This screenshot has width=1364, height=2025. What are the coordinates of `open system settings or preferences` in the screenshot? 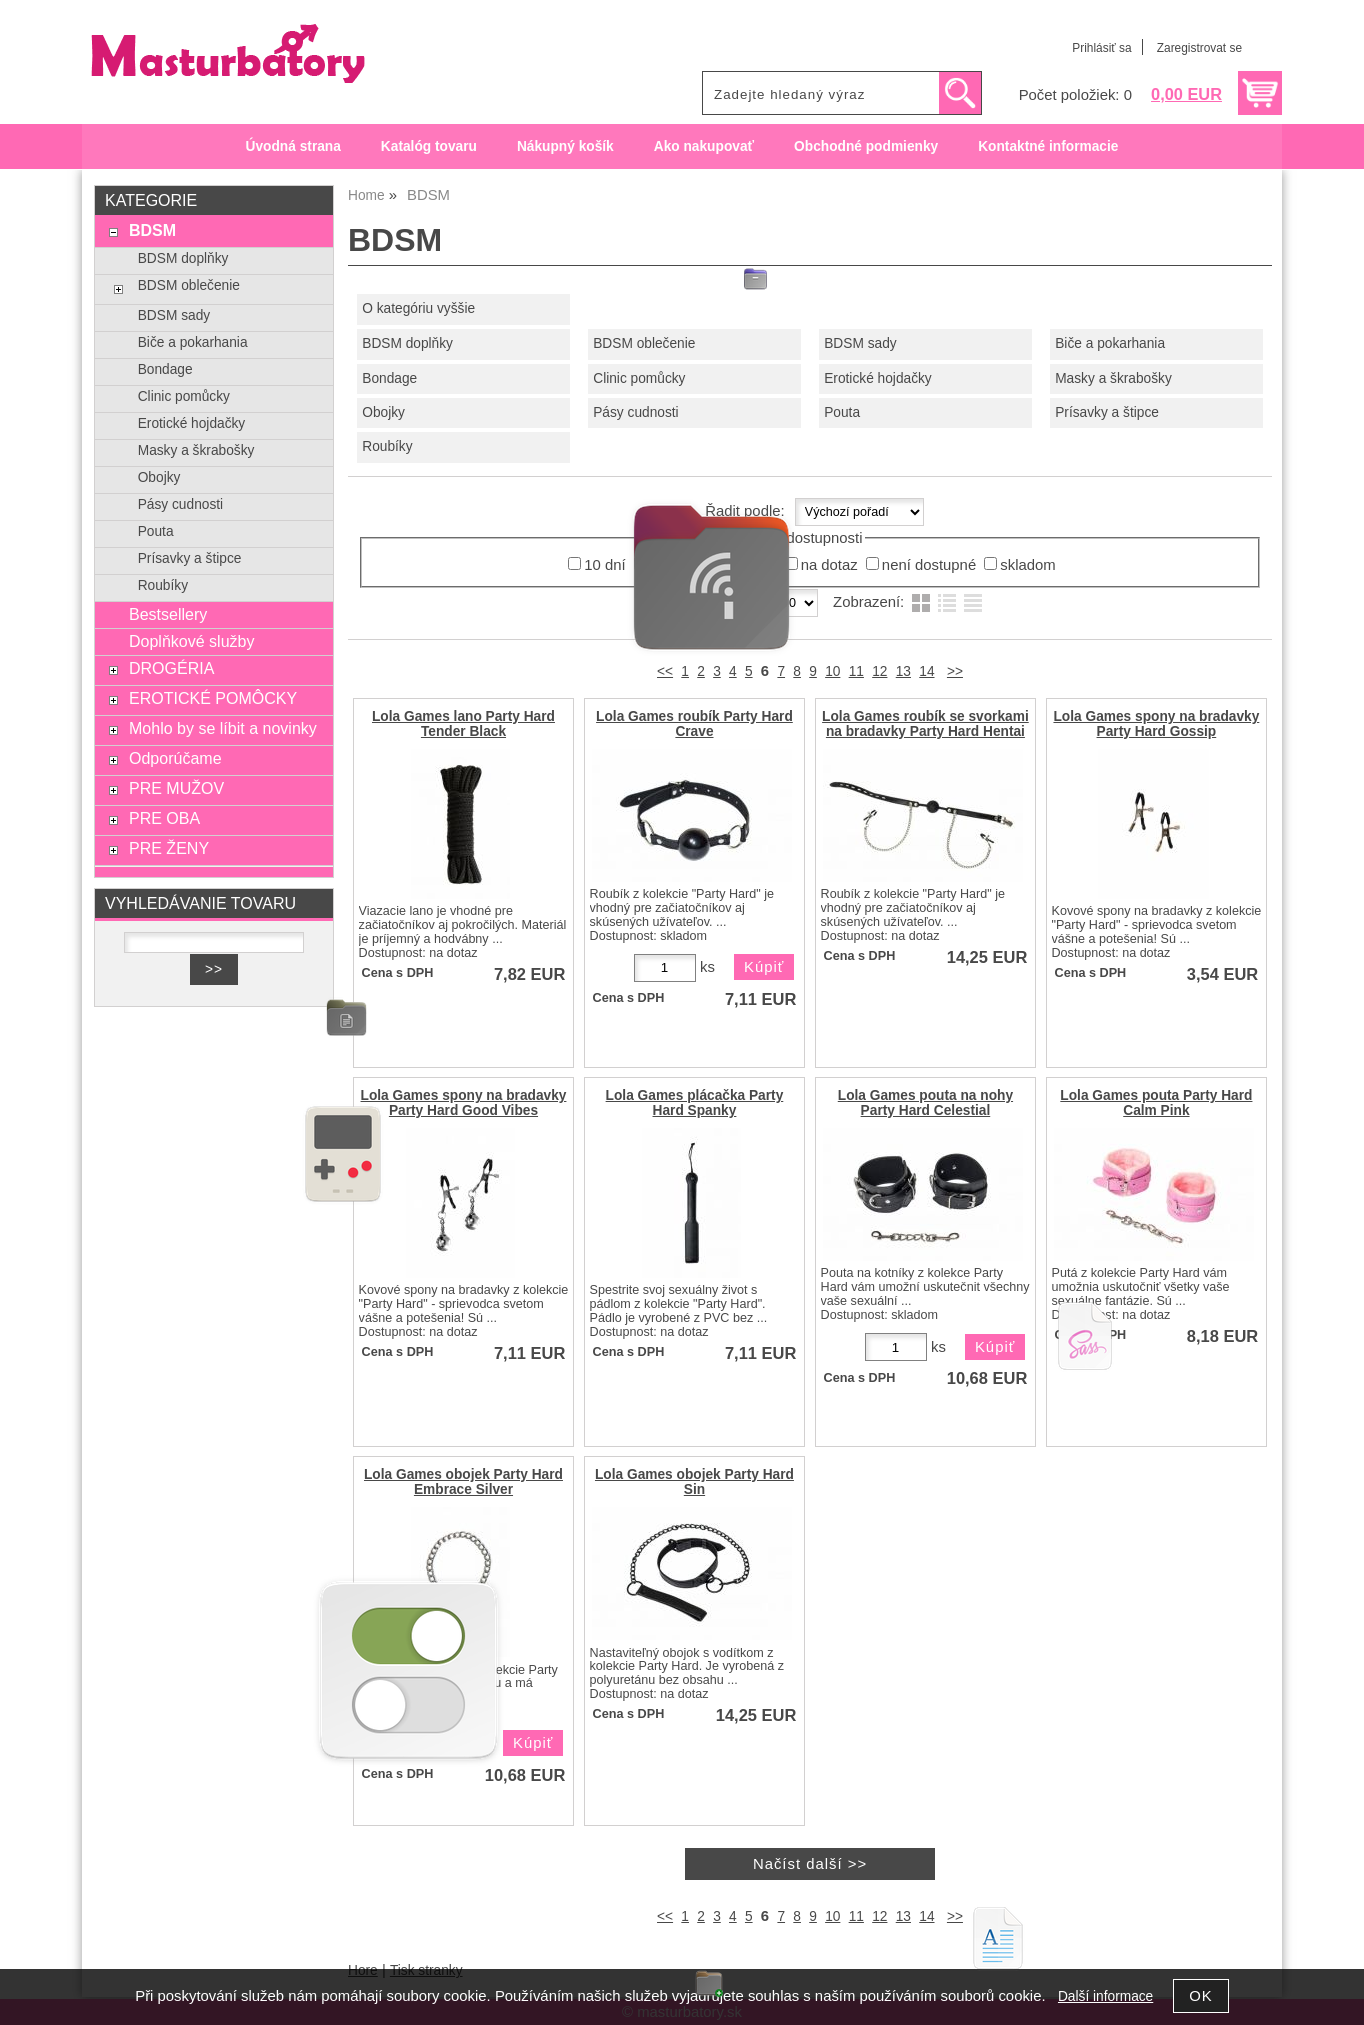 It's located at (408, 1670).